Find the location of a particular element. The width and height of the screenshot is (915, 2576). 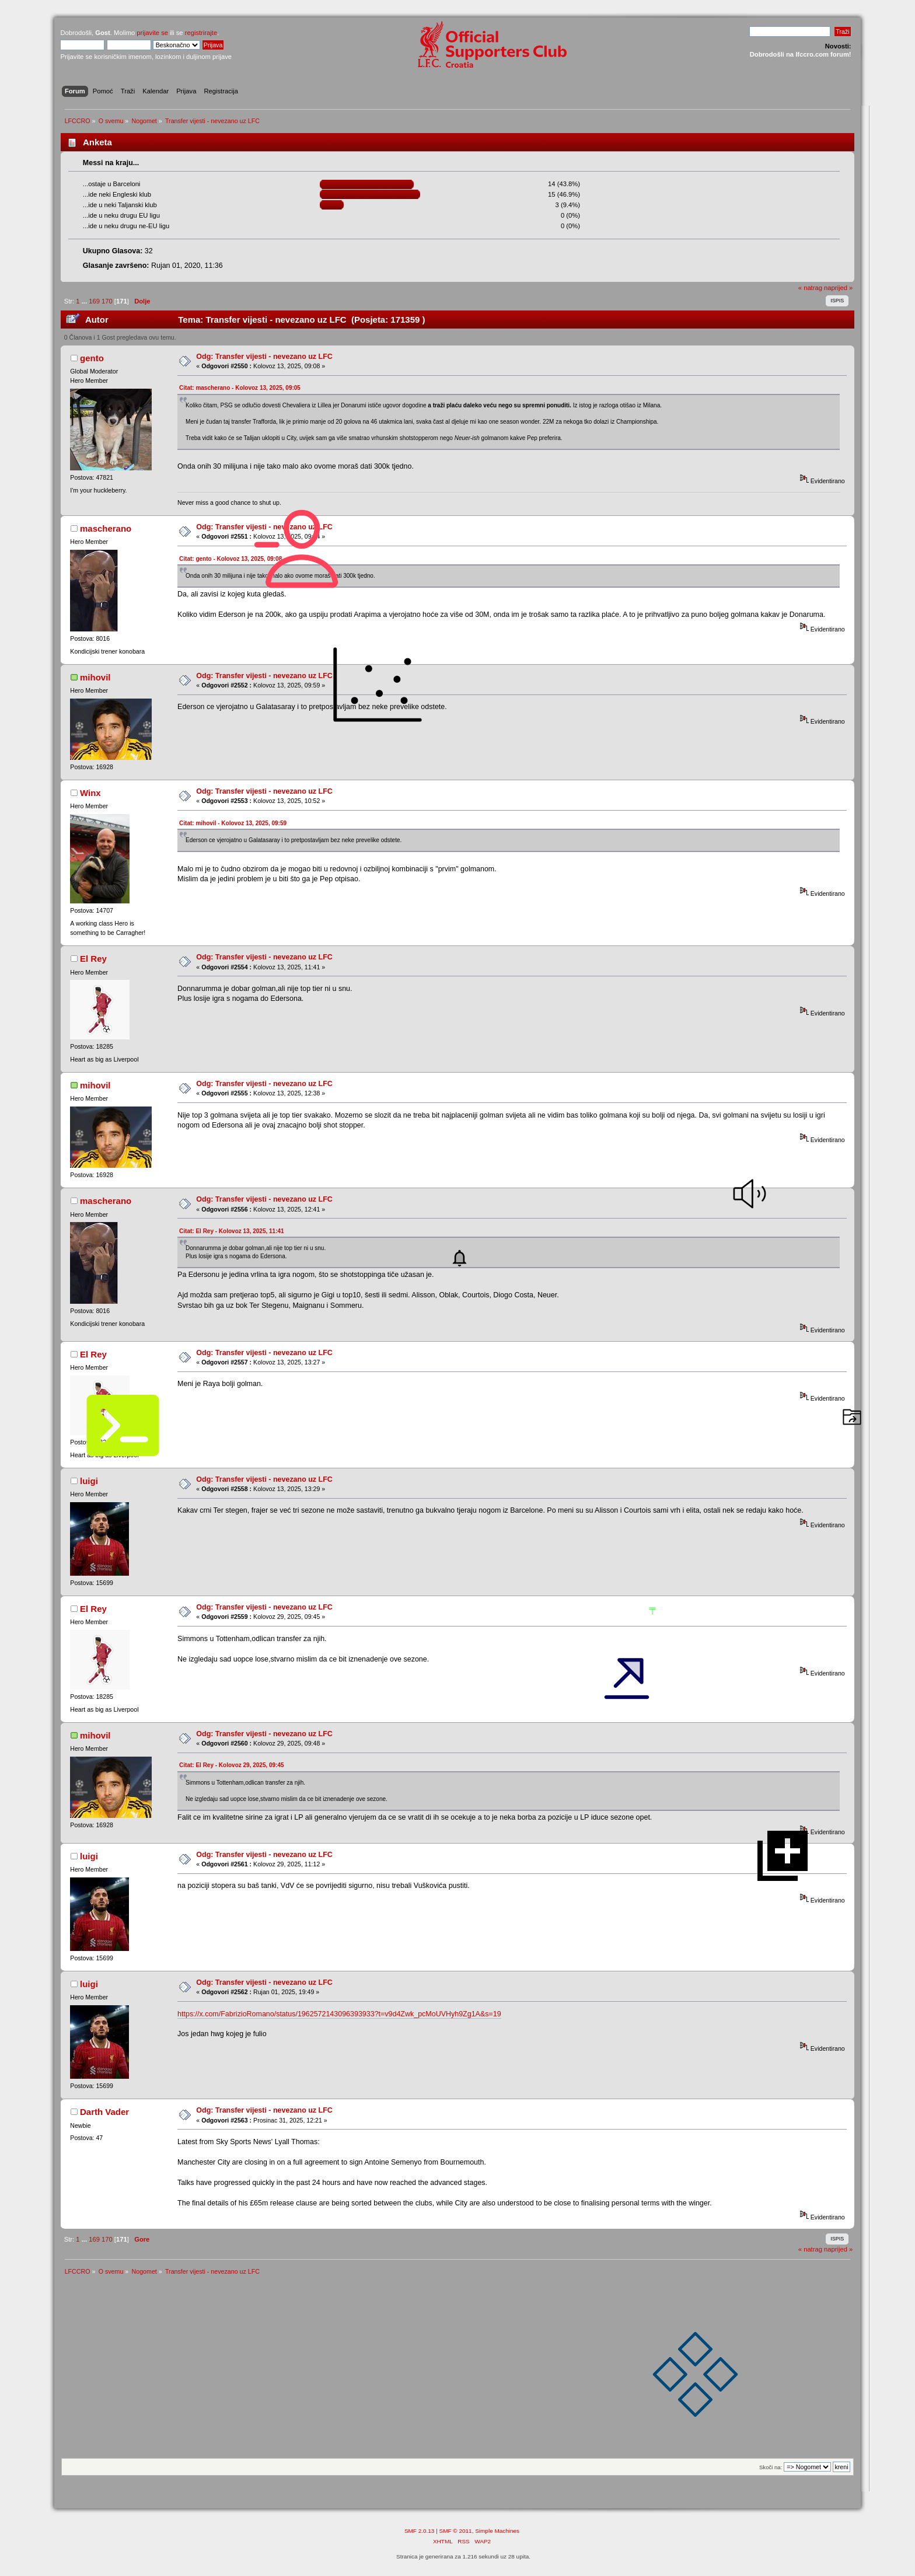

add a new photo to your collection is located at coordinates (783, 1856).